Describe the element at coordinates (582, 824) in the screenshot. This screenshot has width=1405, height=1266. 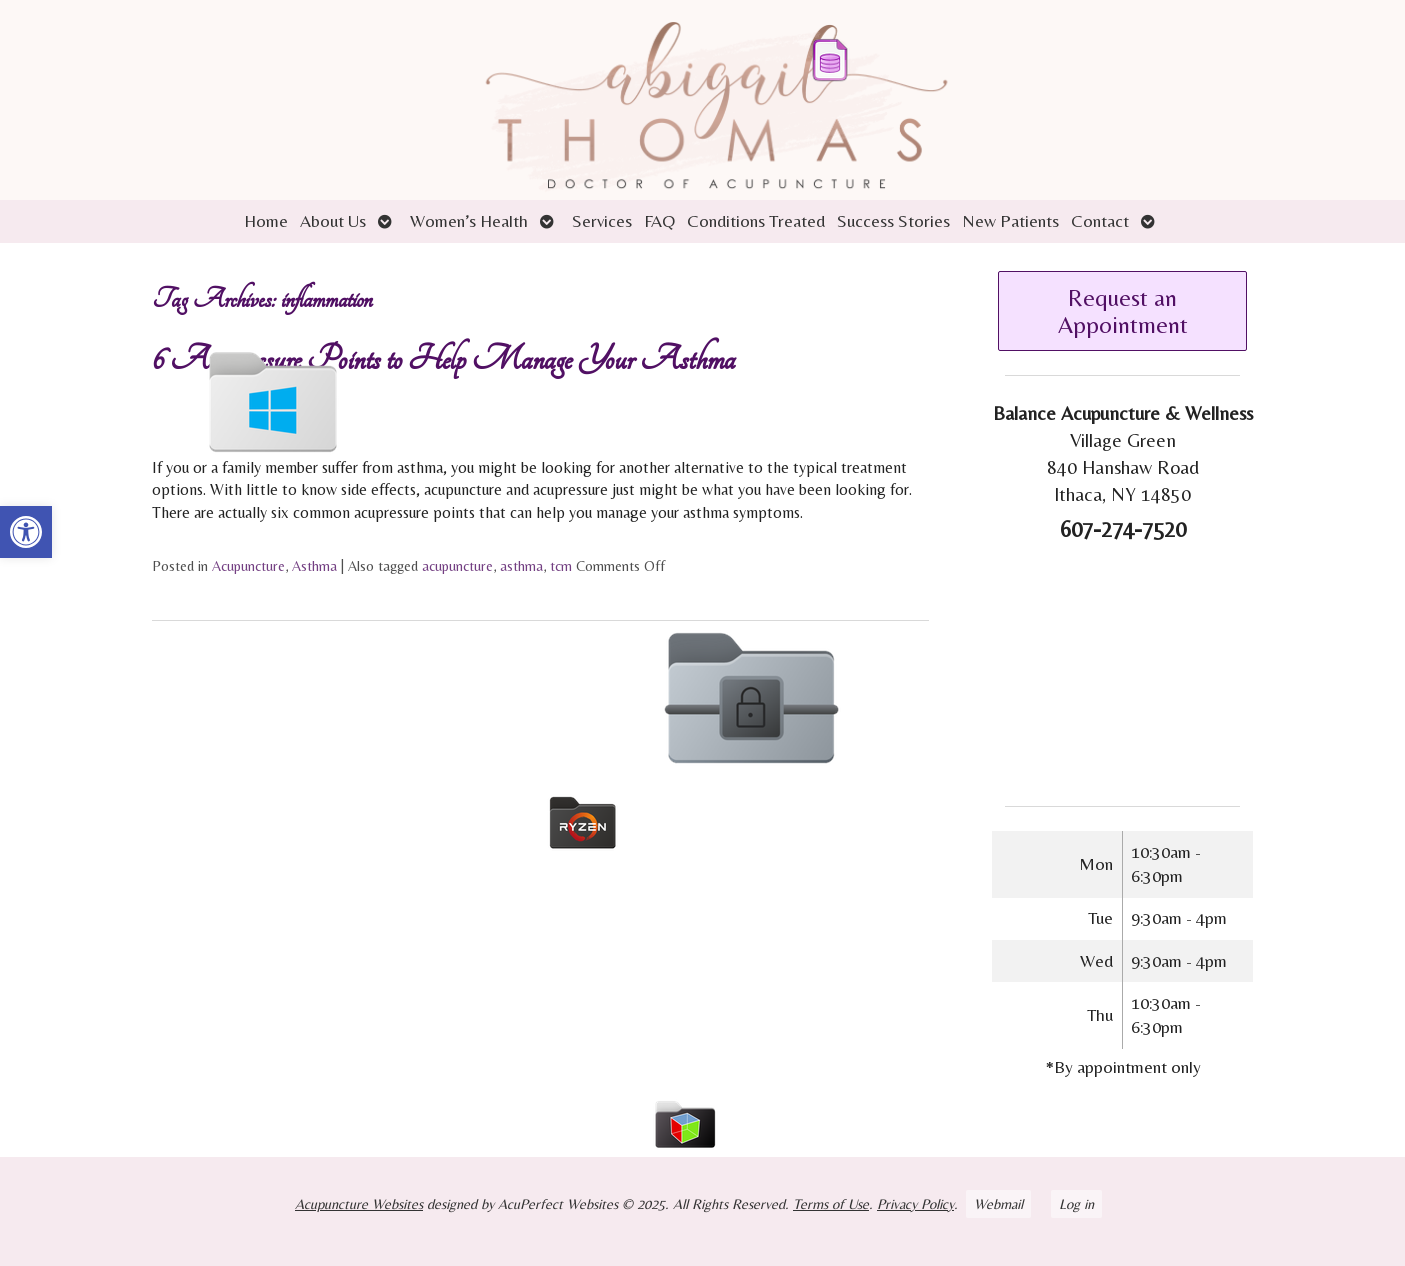
I see `folder containing AMD Ryzen-related files or software` at that location.